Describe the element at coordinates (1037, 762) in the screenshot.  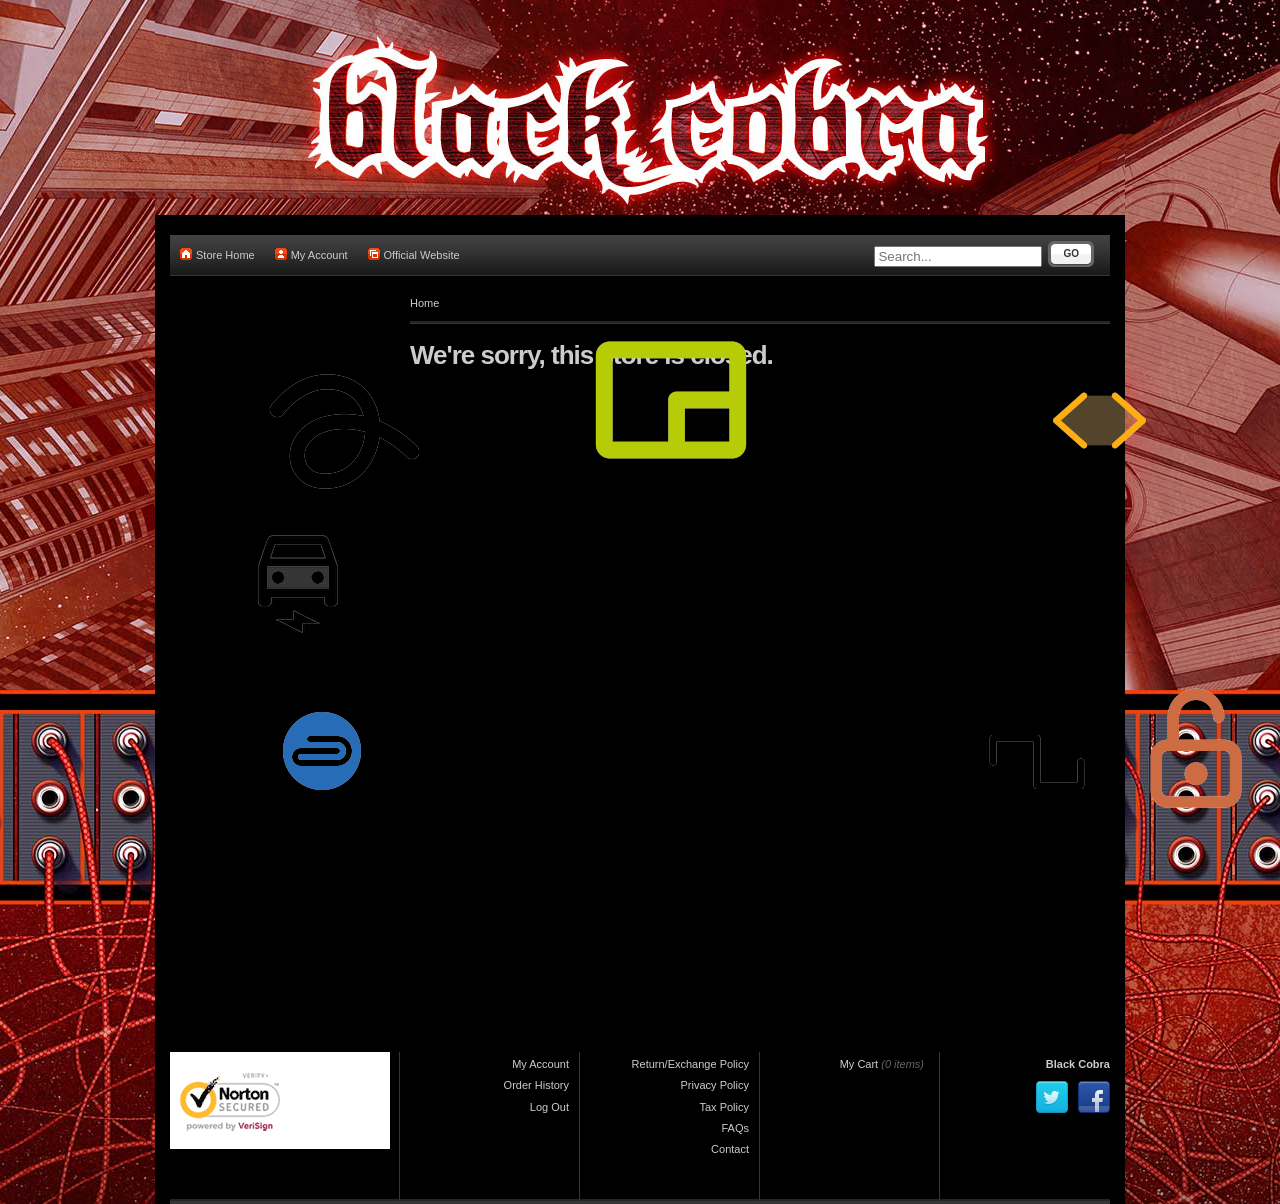
I see `toggle square wave audio signal` at that location.